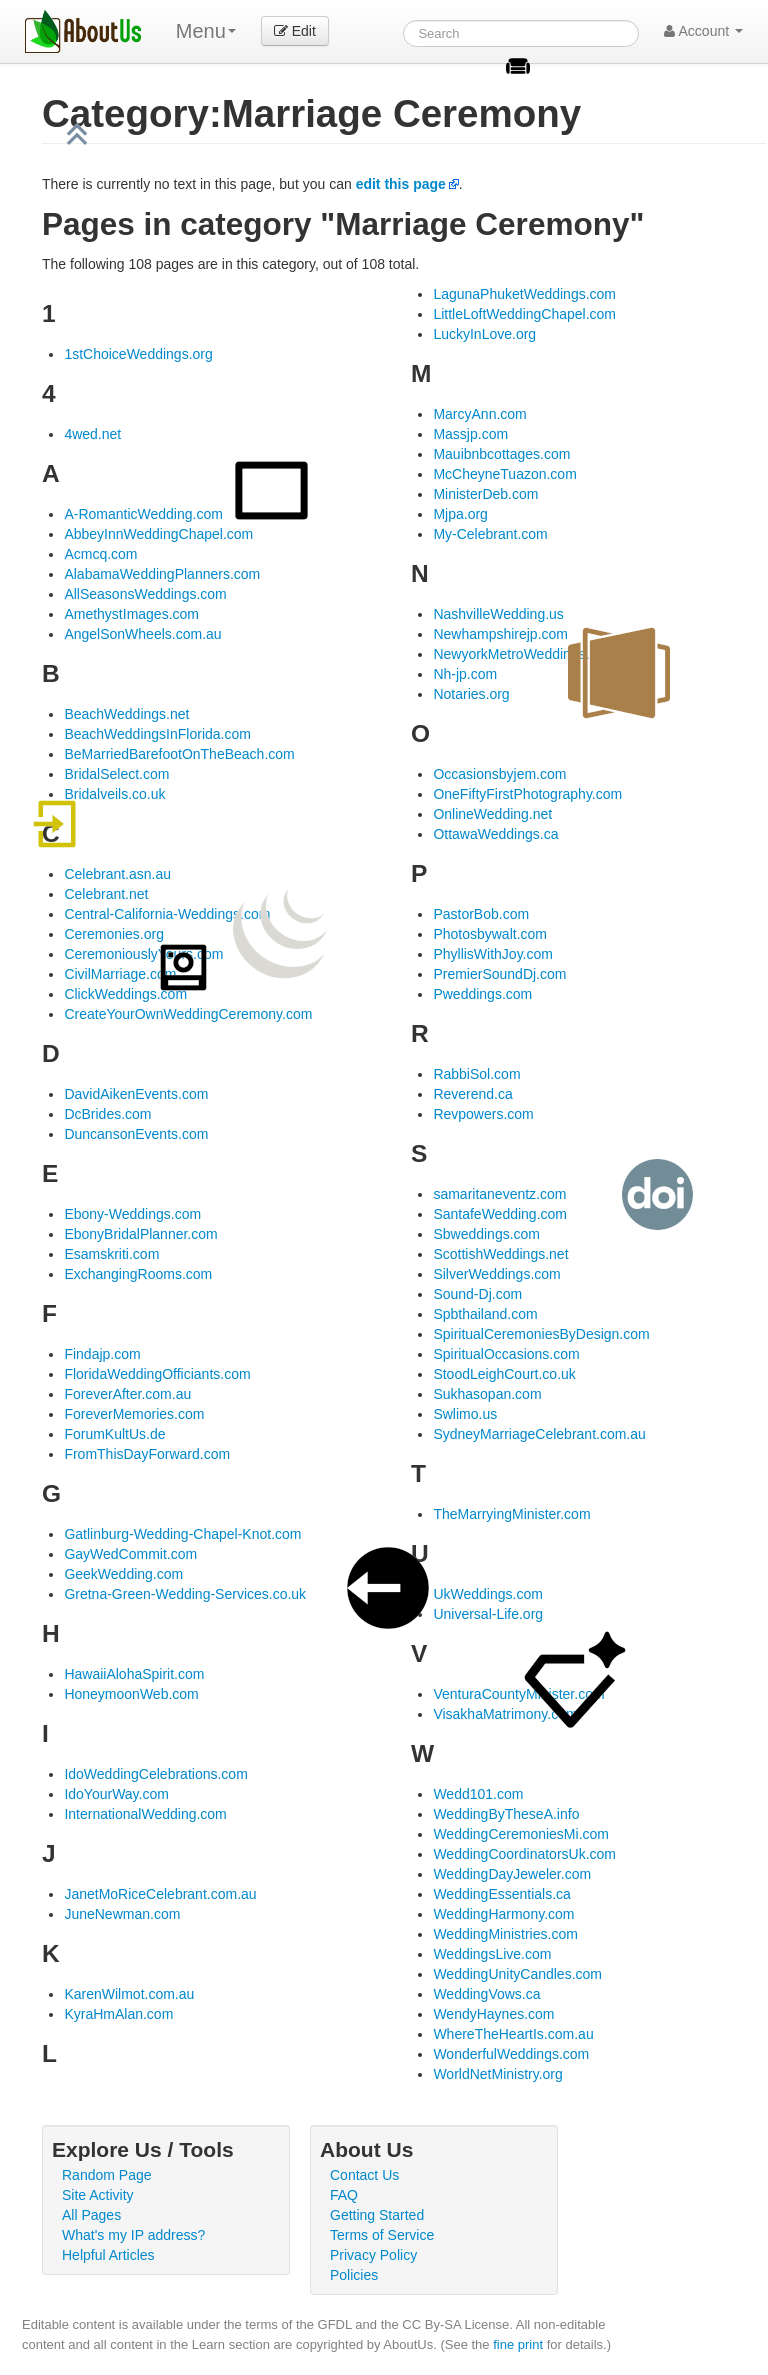 The height and width of the screenshot is (2375, 768). What do you see at coordinates (619, 673) in the screenshot?
I see `reveal.js presentation framework logo` at bounding box center [619, 673].